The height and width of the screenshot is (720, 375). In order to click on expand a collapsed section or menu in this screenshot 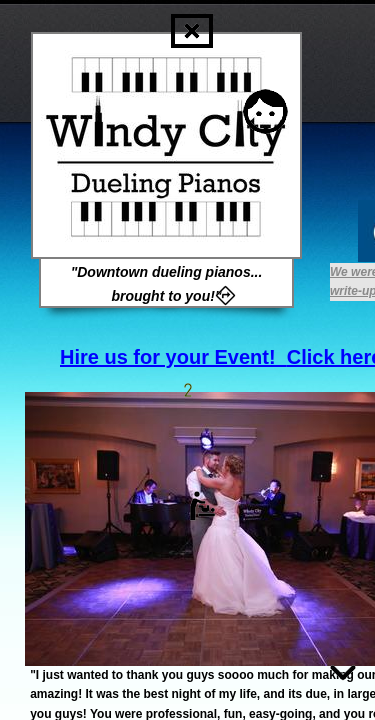, I will do `click(343, 672)`.